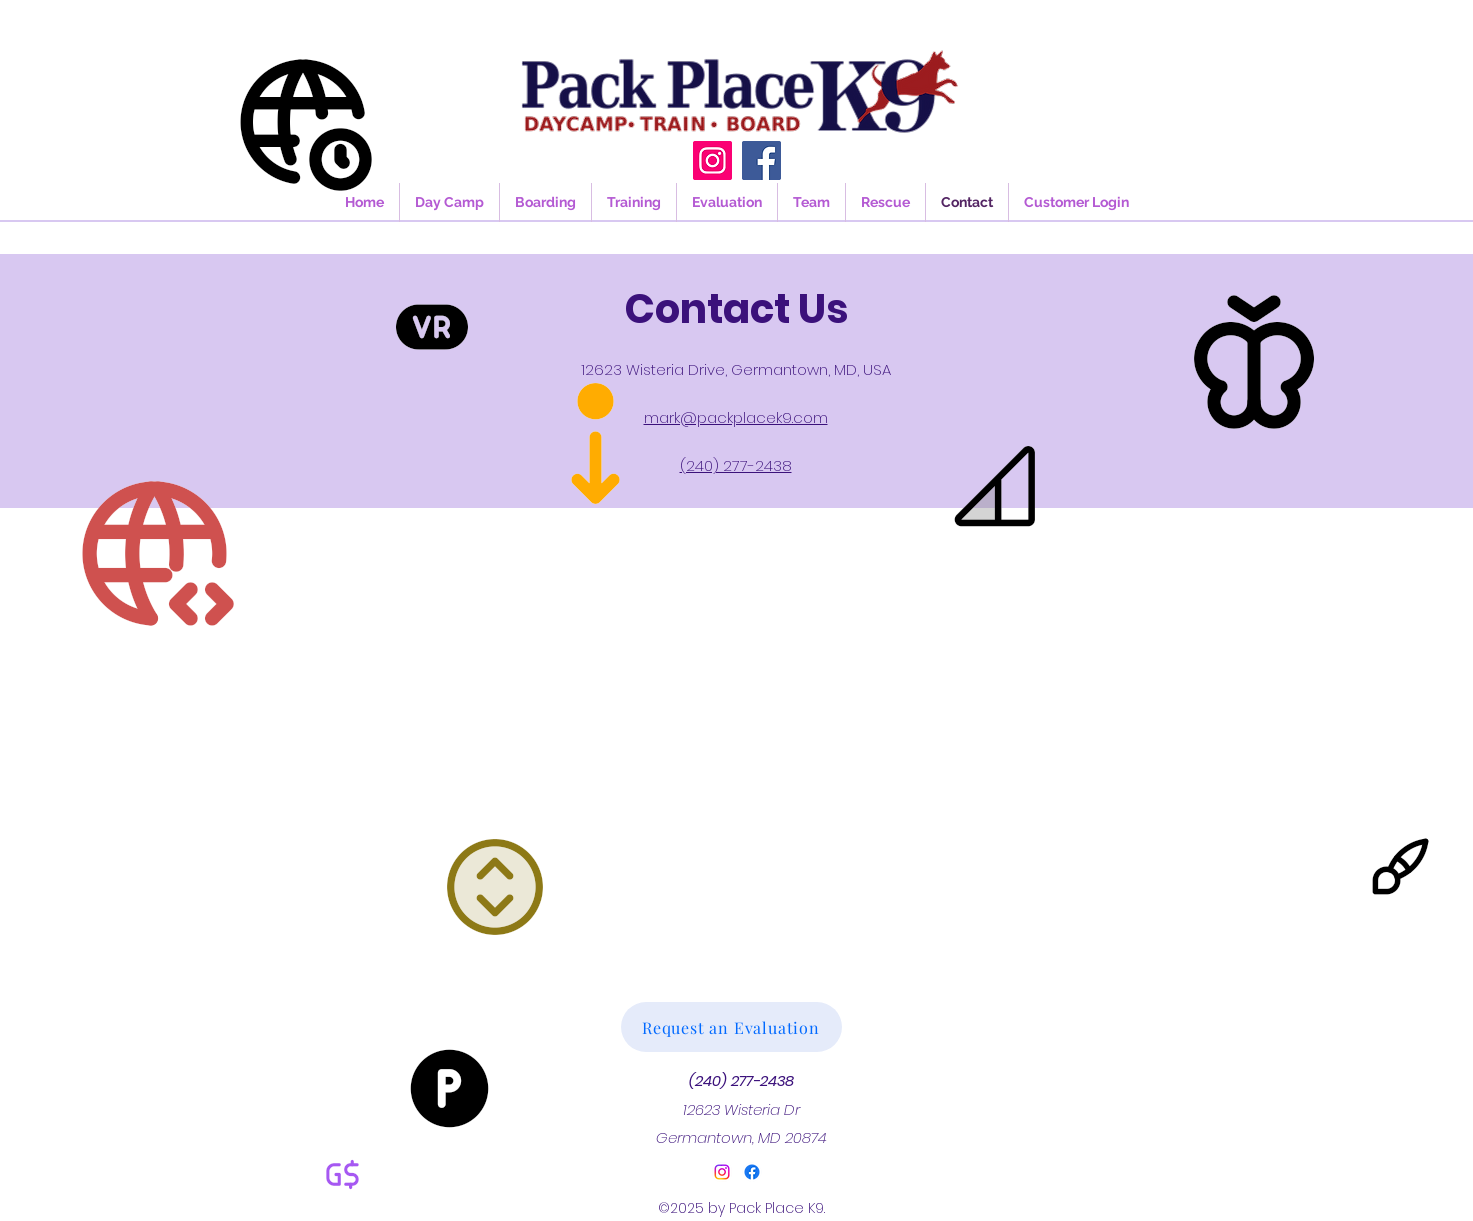 The width and height of the screenshot is (1473, 1221). Describe the element at coordinates (154, 553) in the screenshot. I see `access web development tools` at that location.